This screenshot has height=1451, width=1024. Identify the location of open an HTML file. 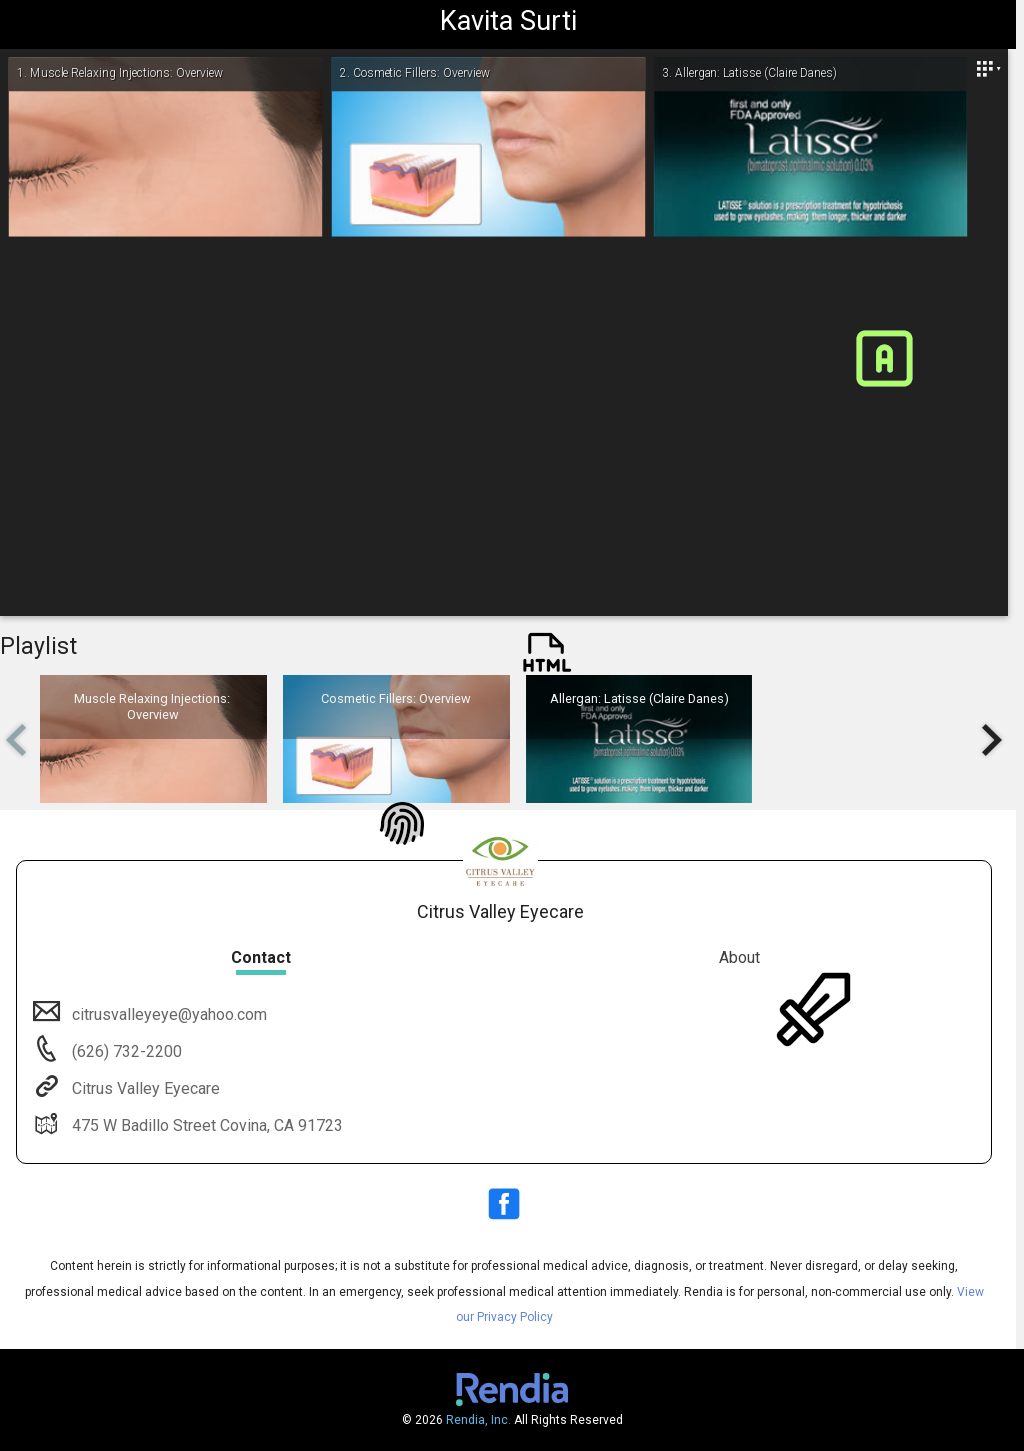
(546, 654).